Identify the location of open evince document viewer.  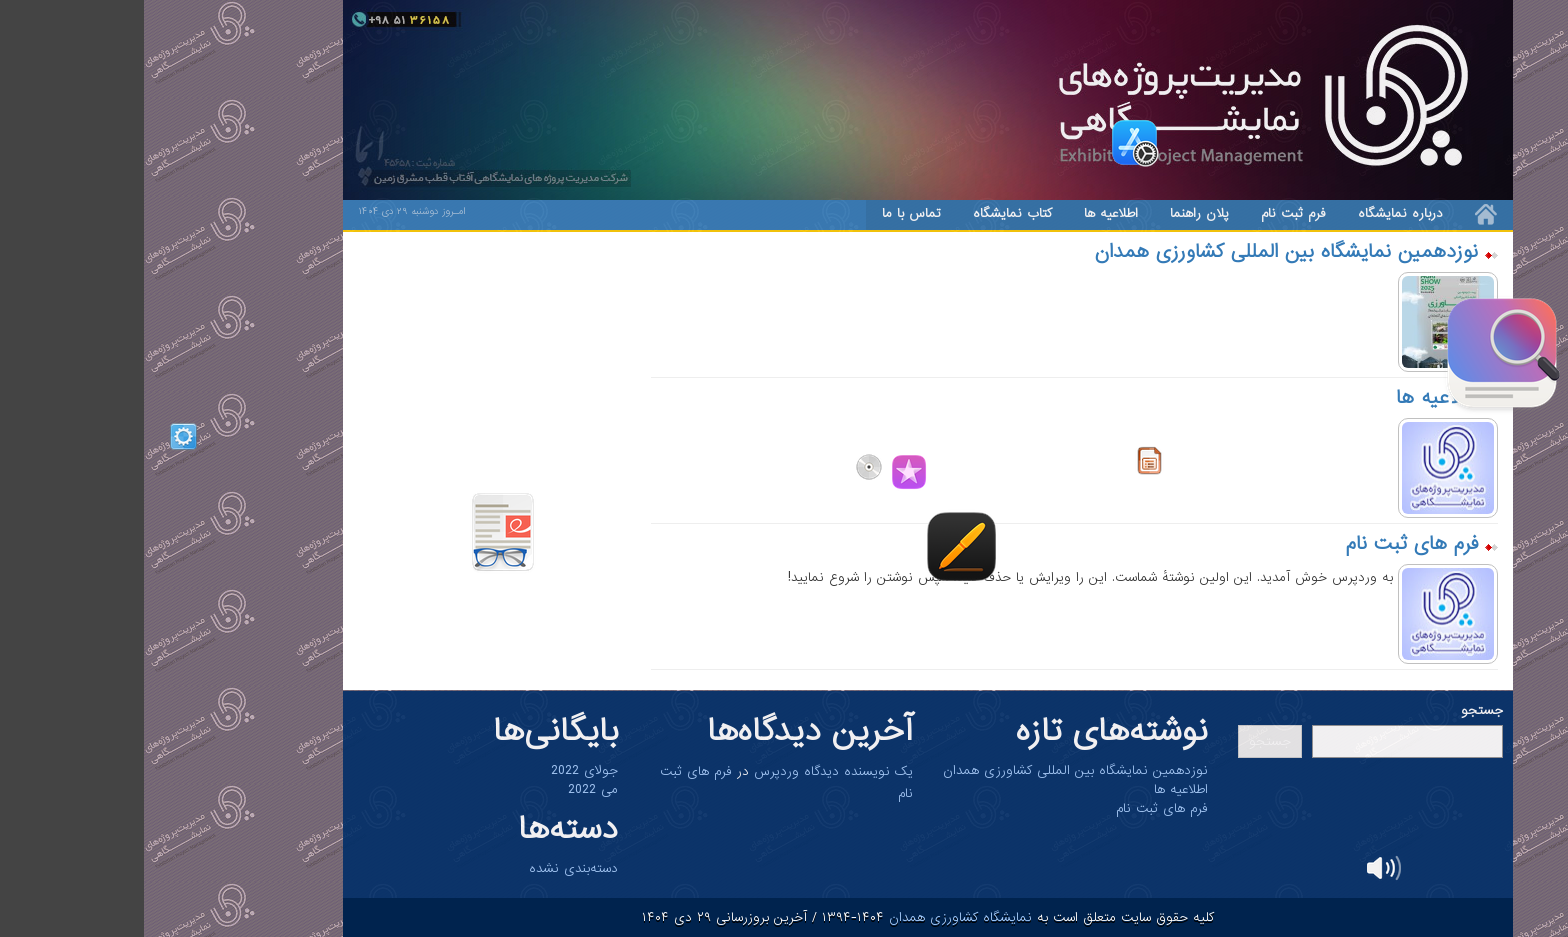
(503, 532).